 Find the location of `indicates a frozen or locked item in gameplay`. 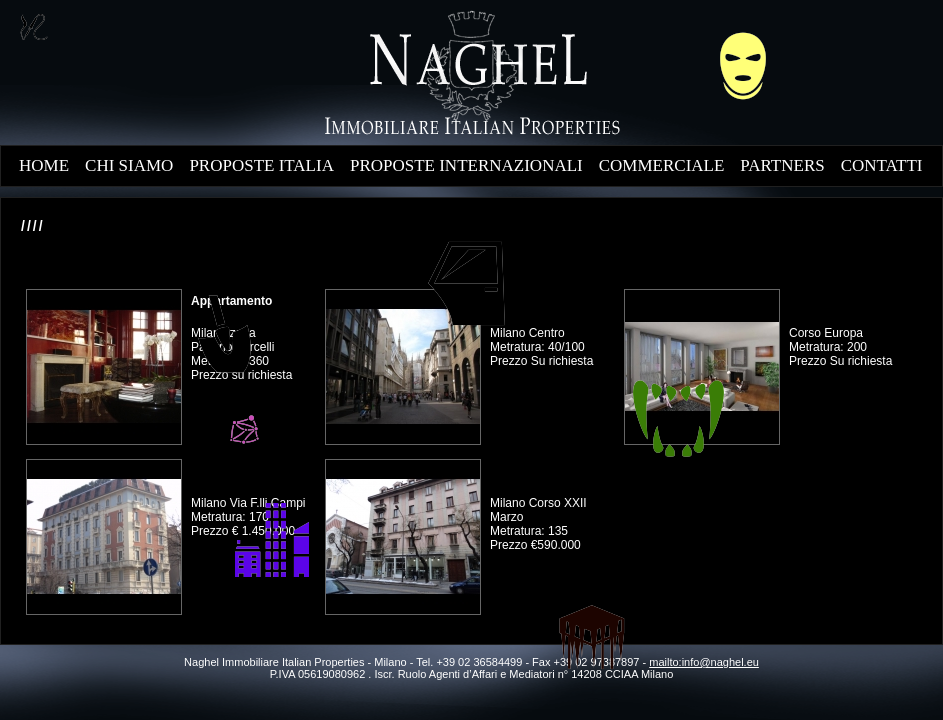

indicates a frozen or locked item in gameplay is located at coordinates (591, 636).